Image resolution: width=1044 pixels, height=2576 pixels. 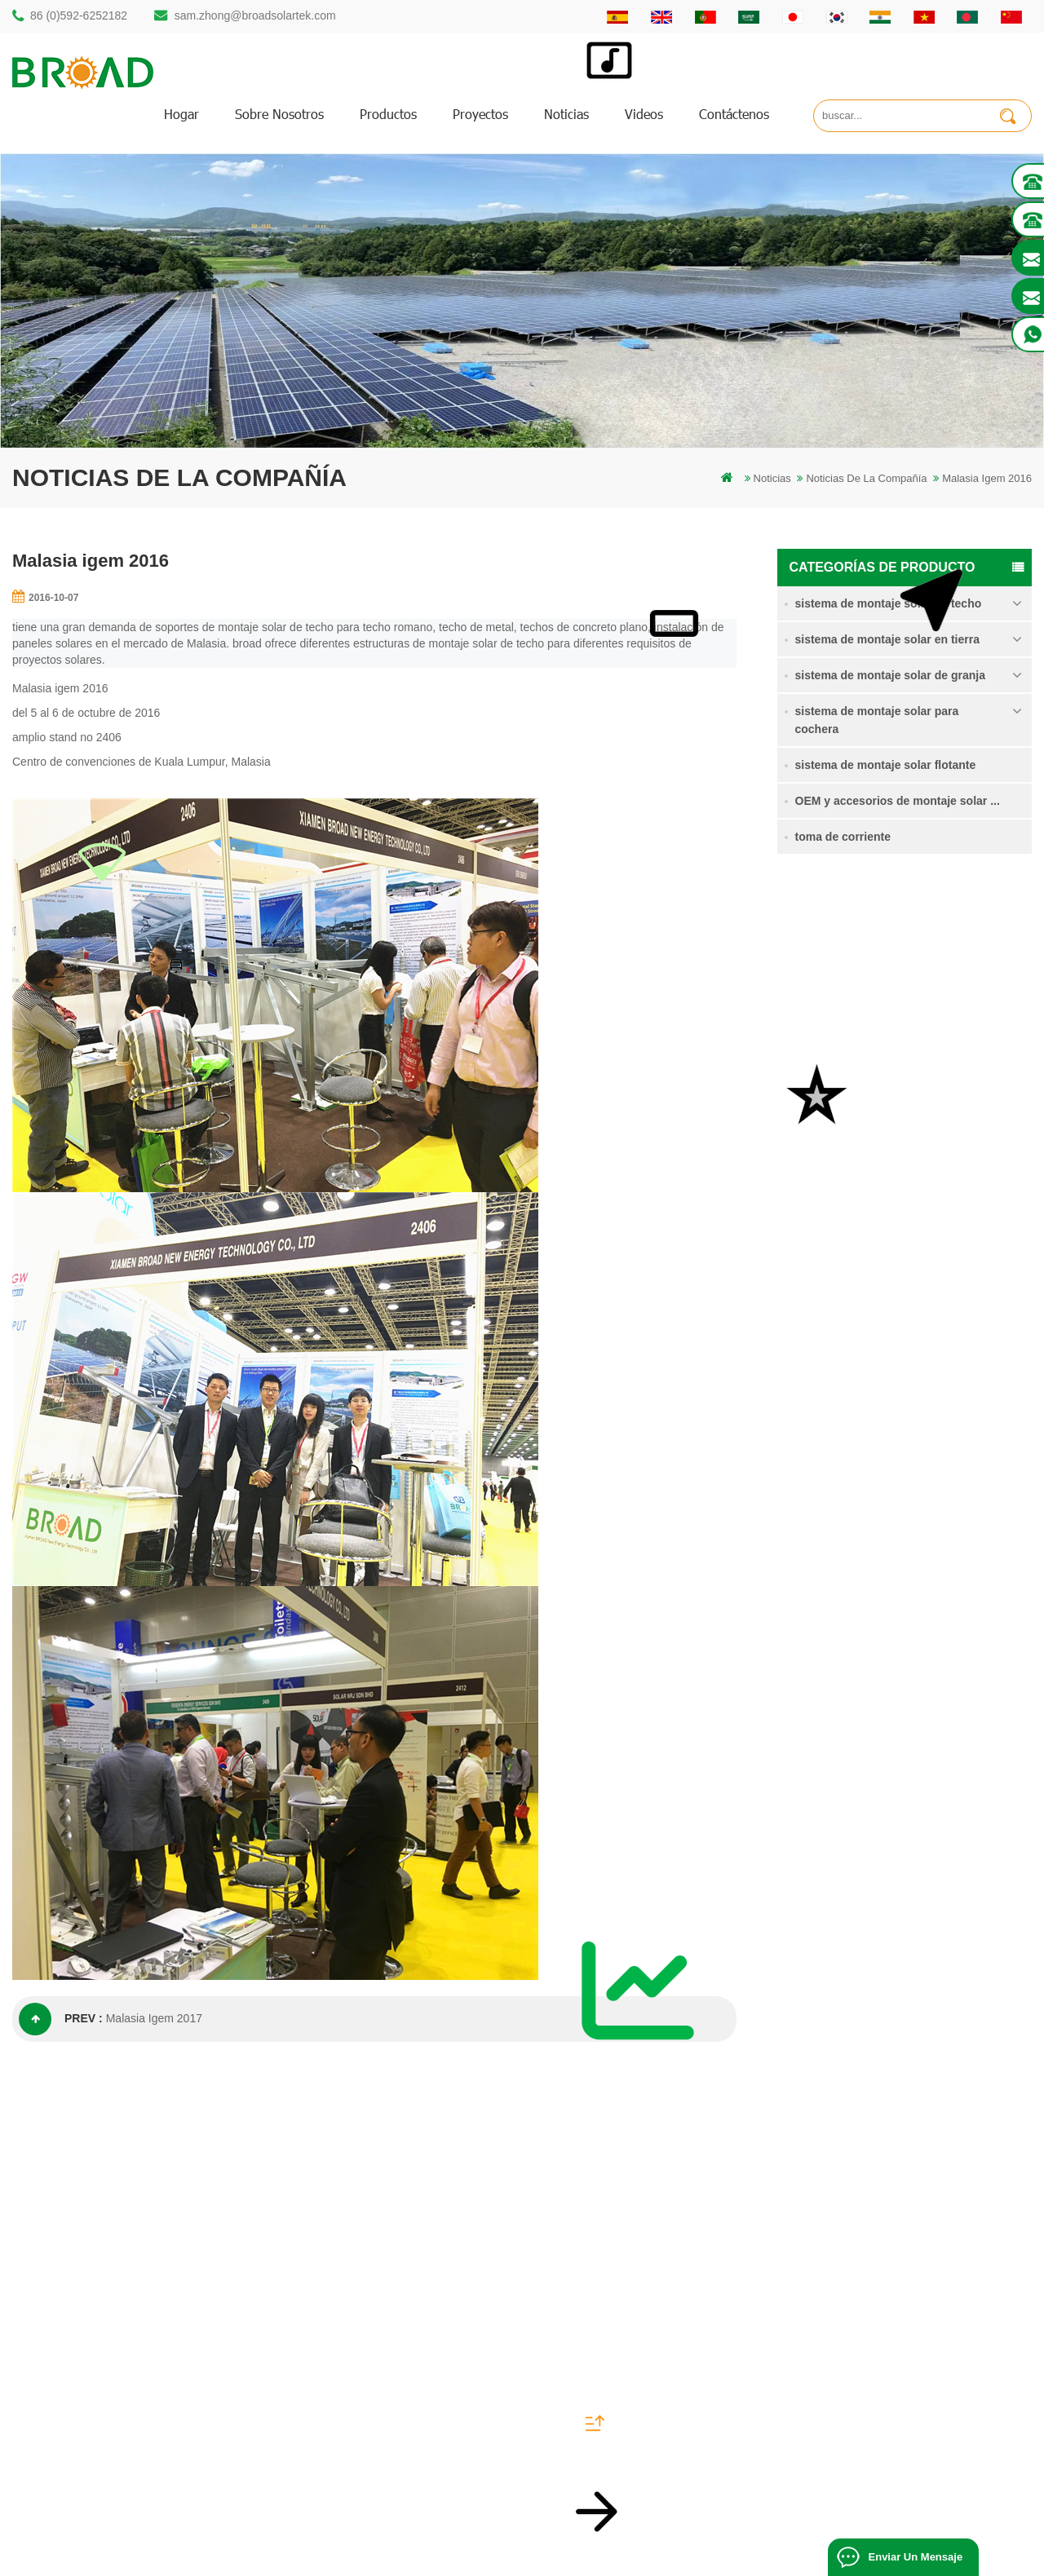 What do you see at coordinates (674, 623) in the screenshot?
I see `crop image to 7:5 aspect ratio` at bounding box center [674, 623].